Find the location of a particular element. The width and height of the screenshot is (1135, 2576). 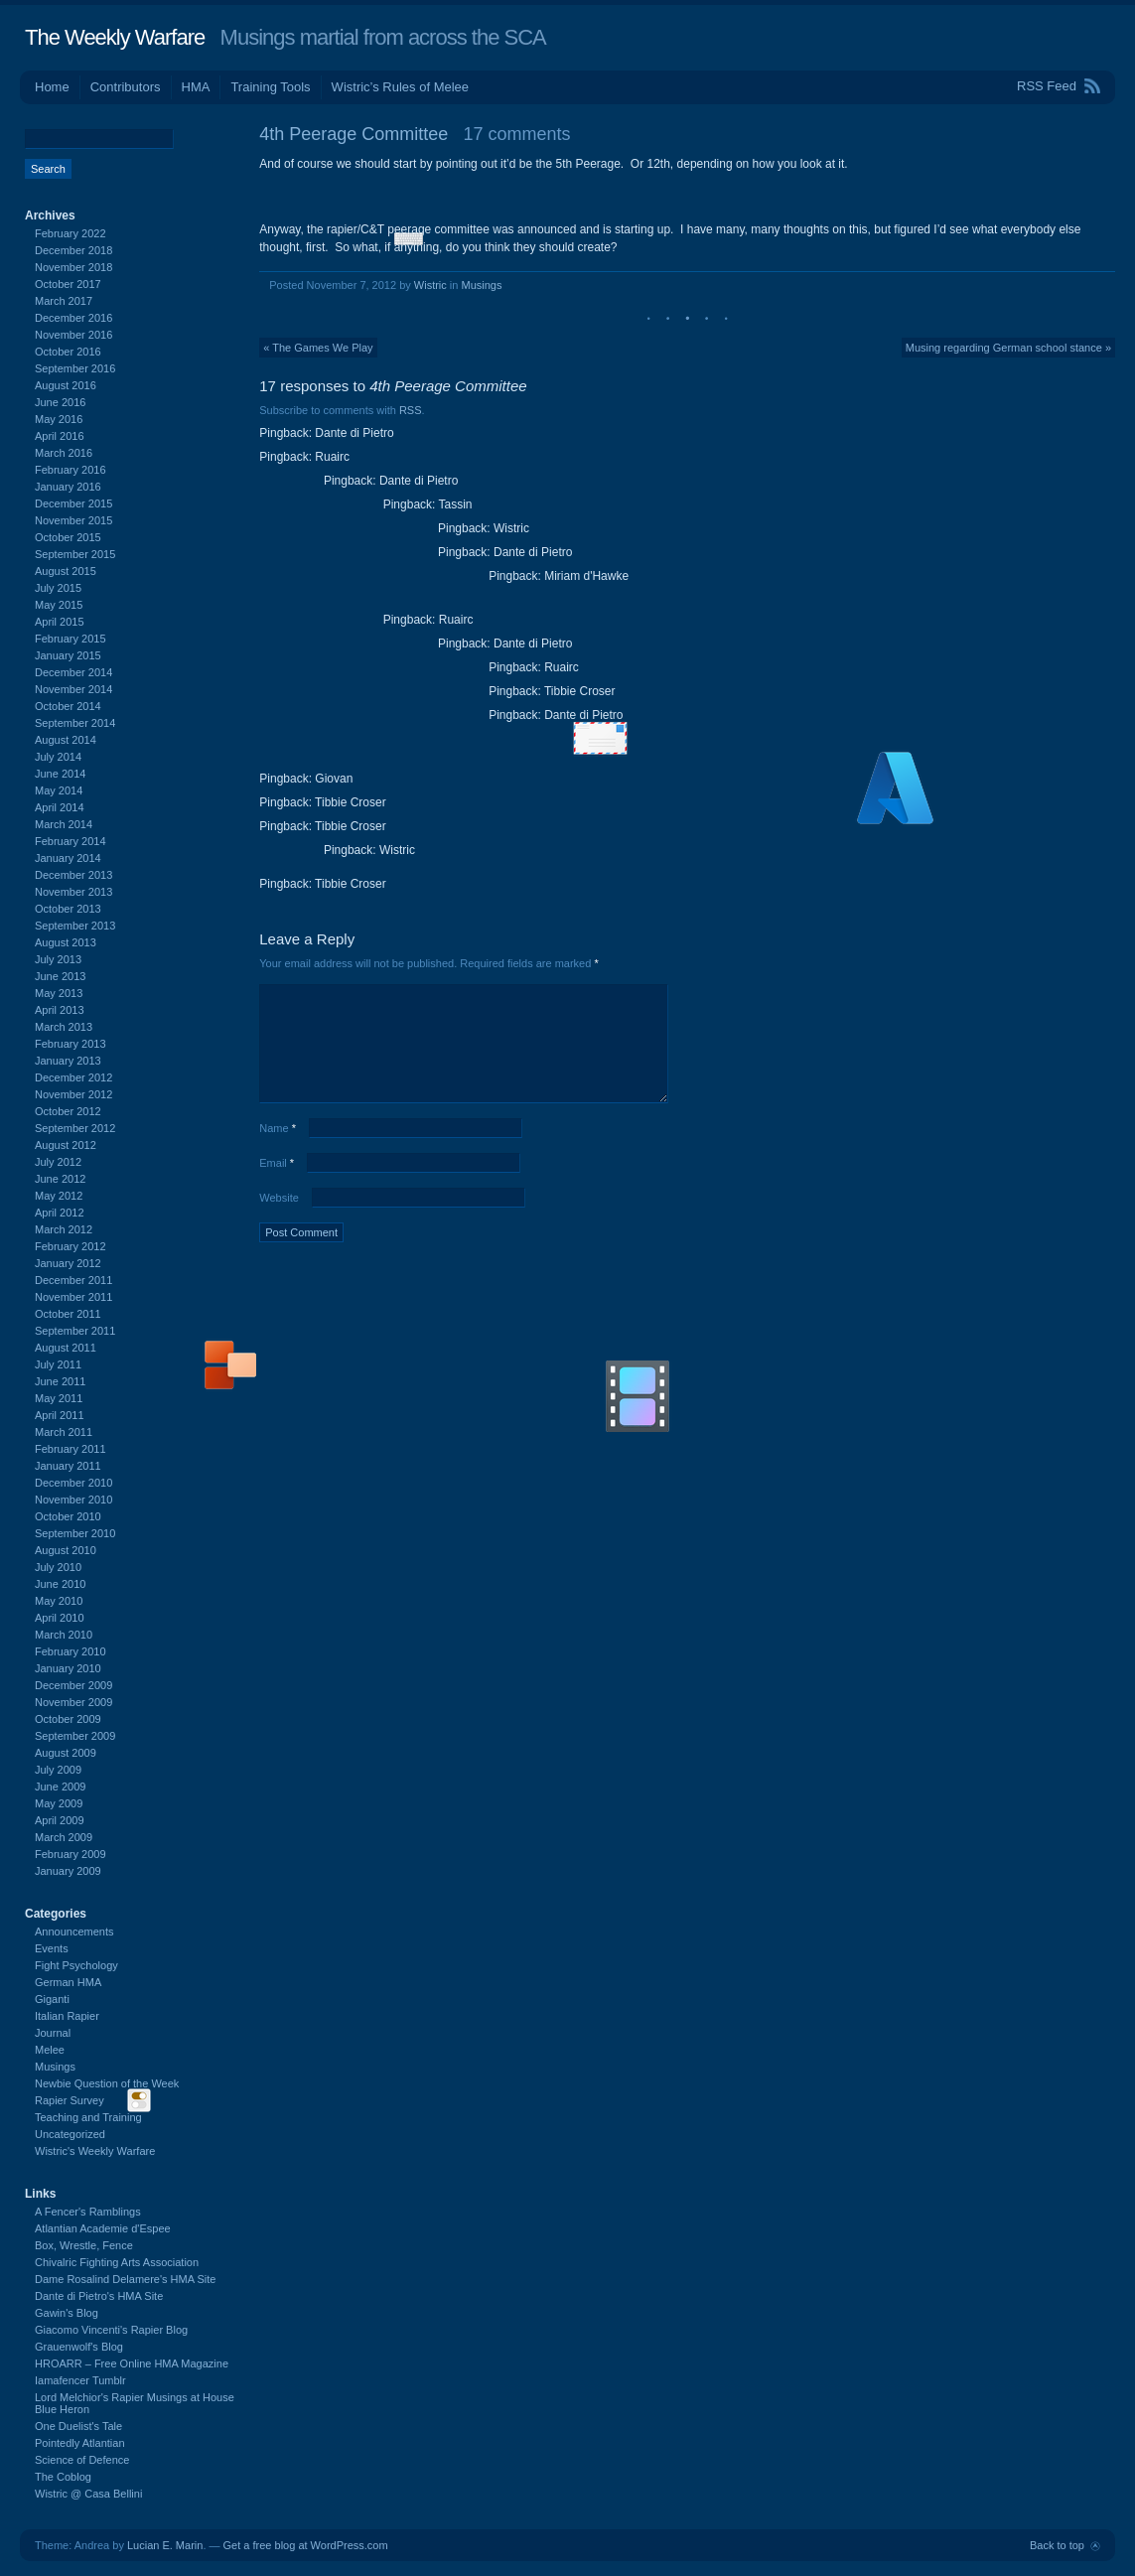

access keyboard settings is located at coordinates (408, 238).